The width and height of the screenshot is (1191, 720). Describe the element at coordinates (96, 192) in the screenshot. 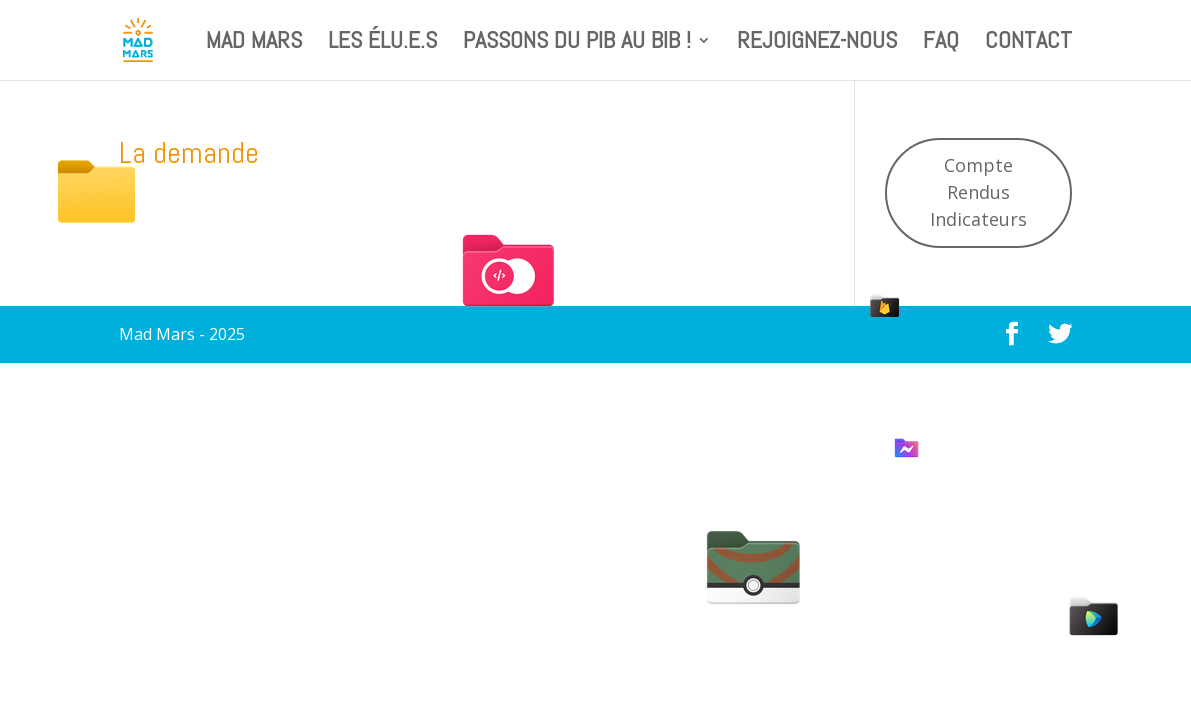

I see `open a folder to view its contents` at that location.